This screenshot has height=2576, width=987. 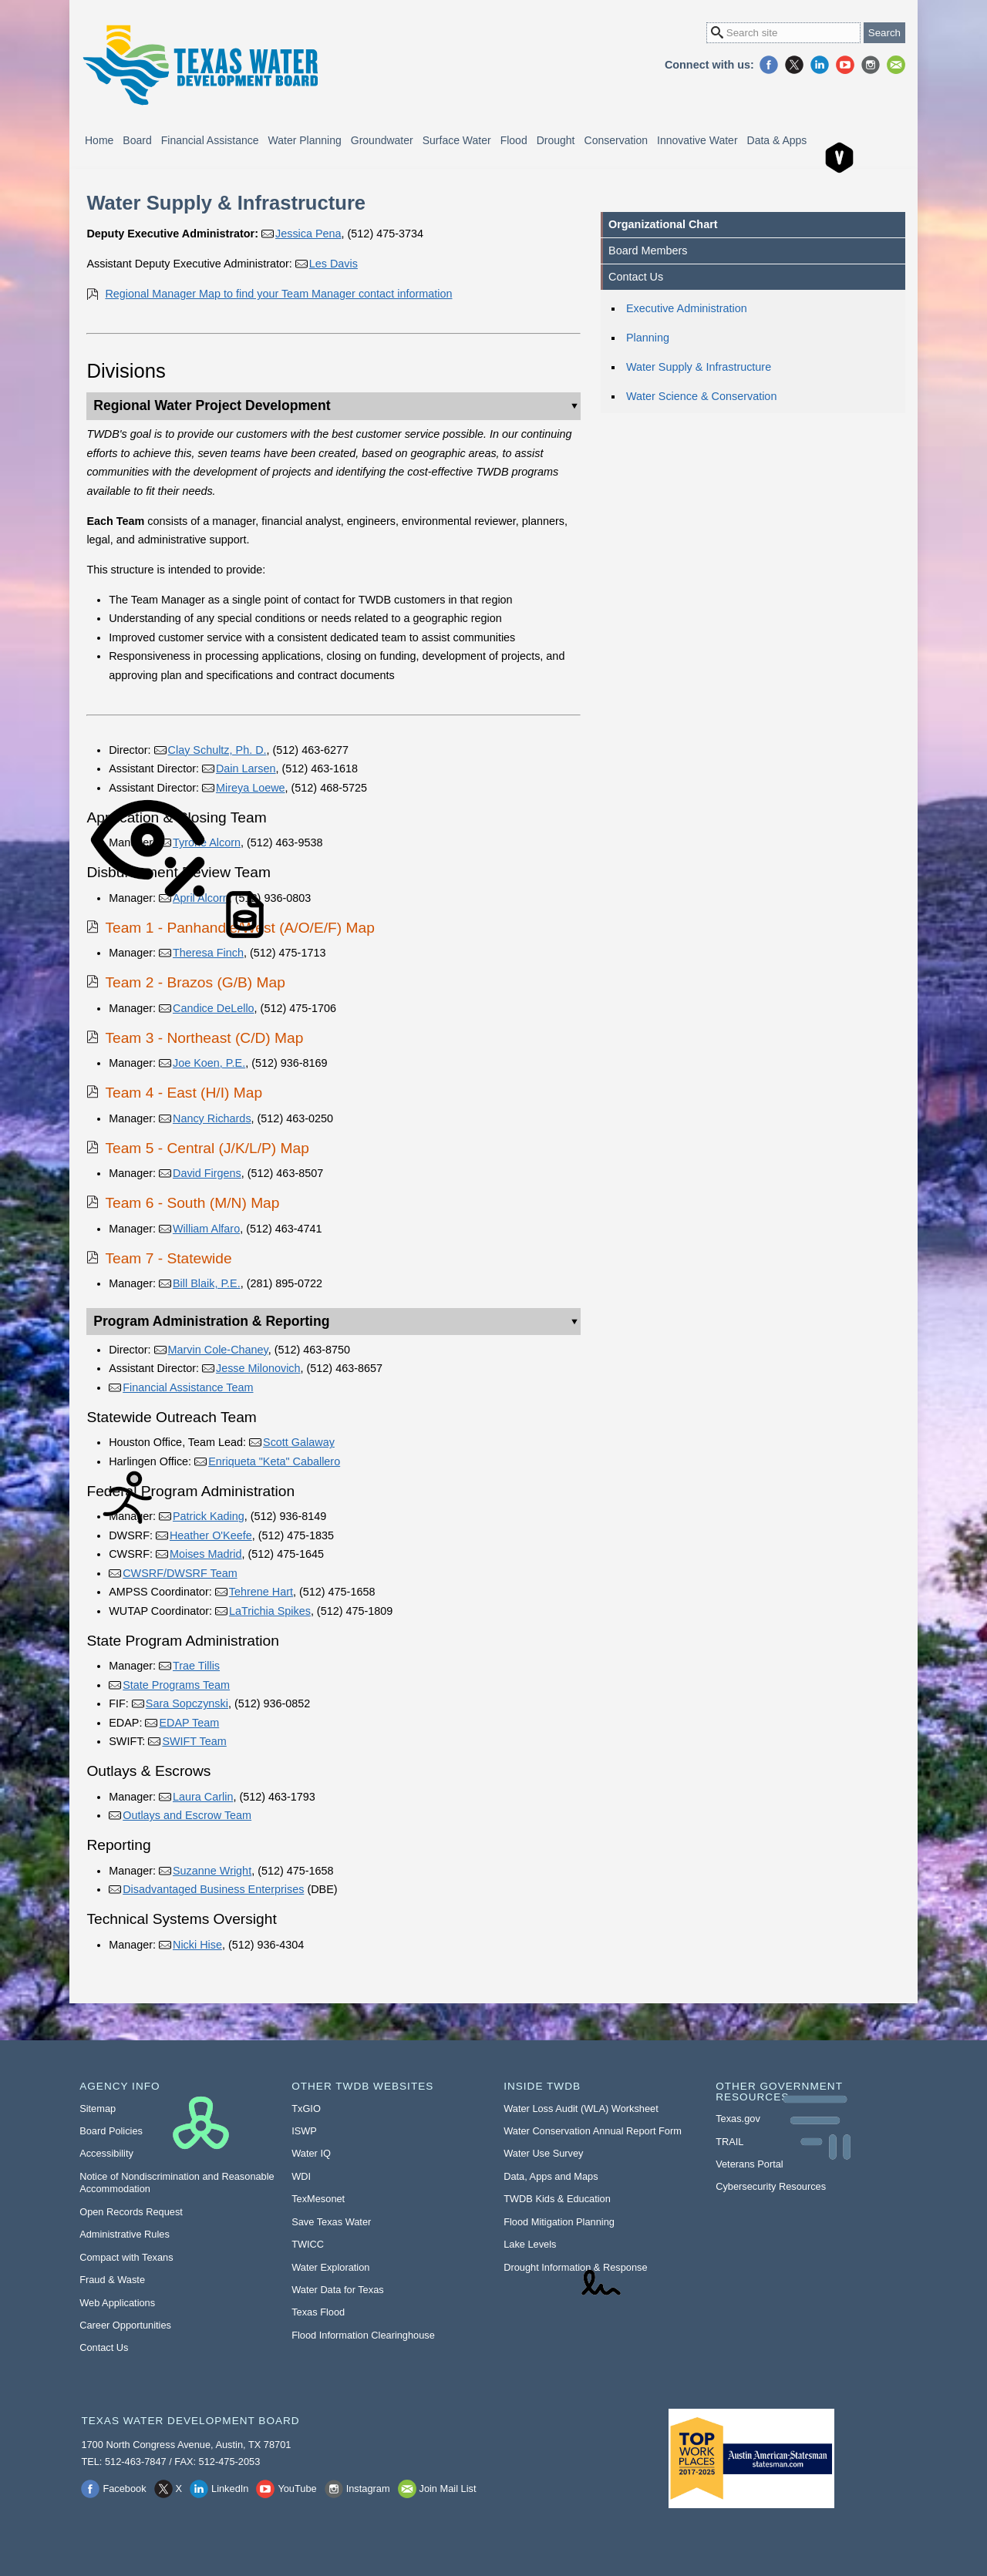 What do you see at coordinates (815, 2120) in the screenshot?
I see `pause active filter operation` at bounding box center [815, 2120].